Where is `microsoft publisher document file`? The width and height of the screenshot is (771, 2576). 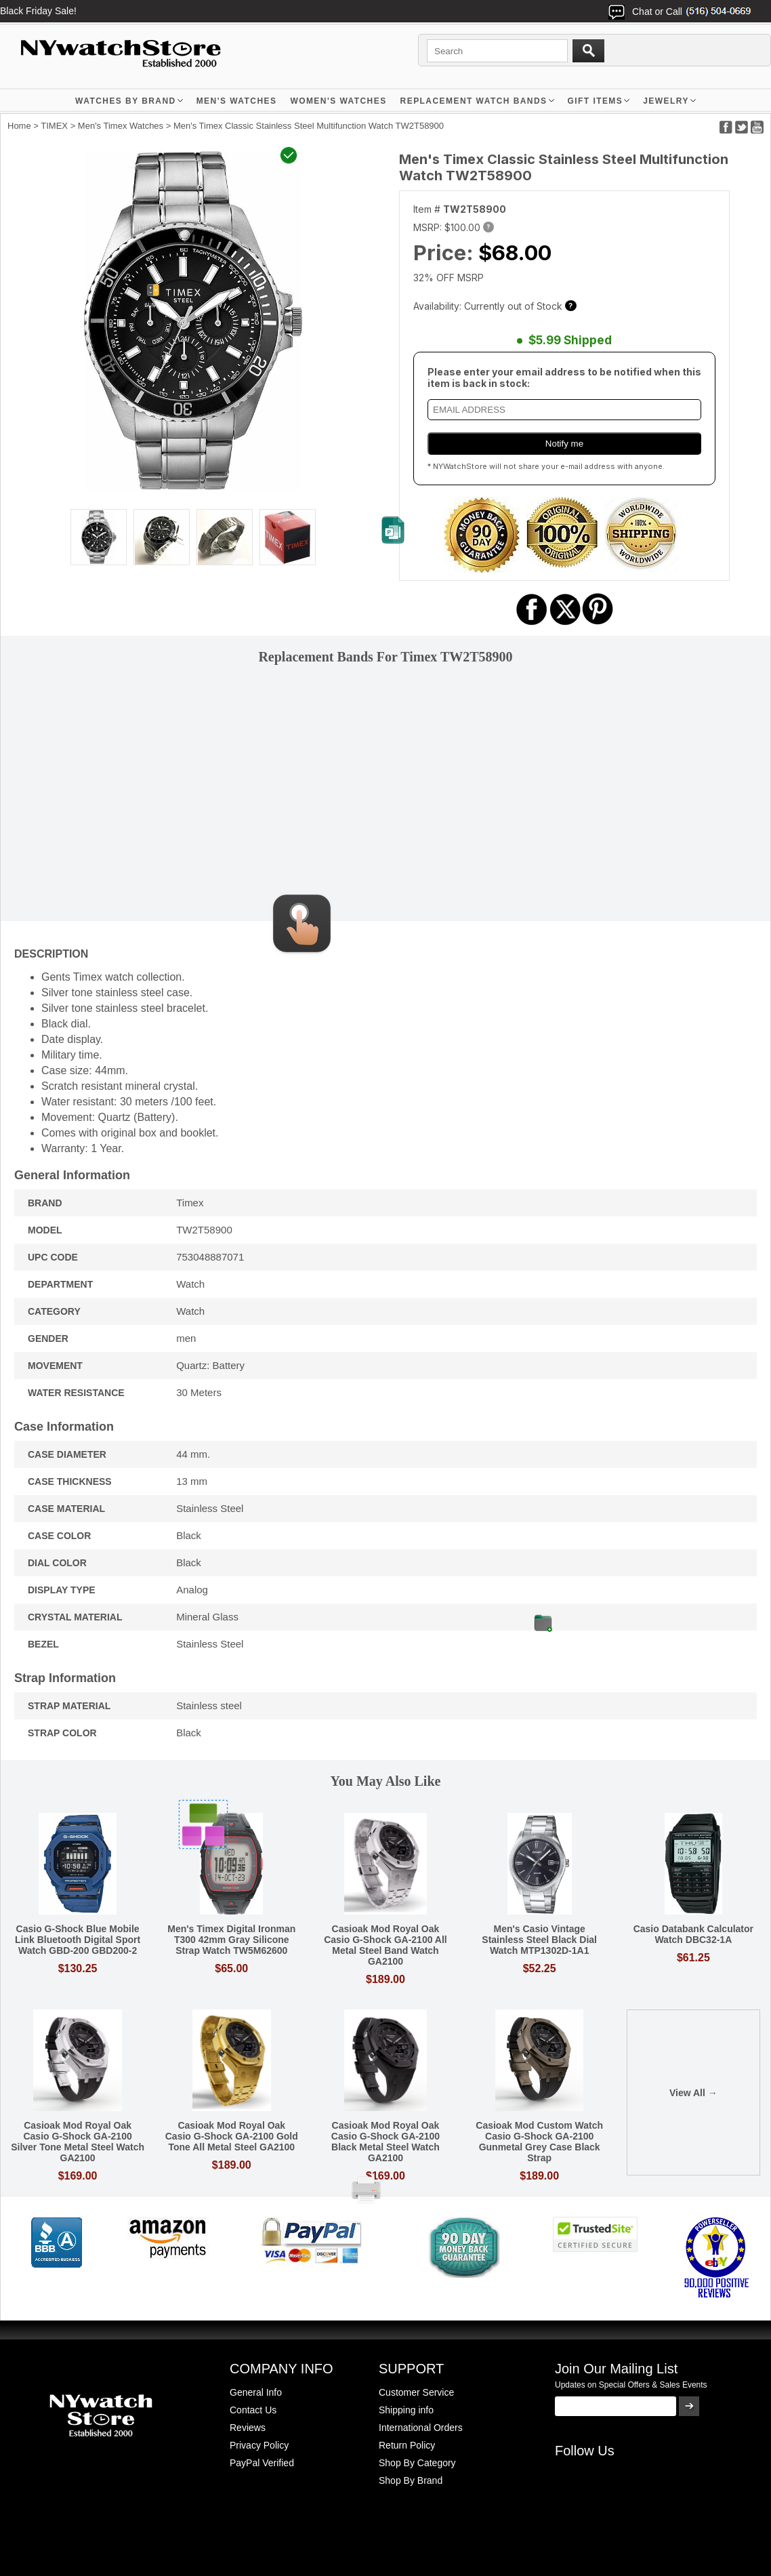
microsoft publisher document file is located at coordinates (393, 530).